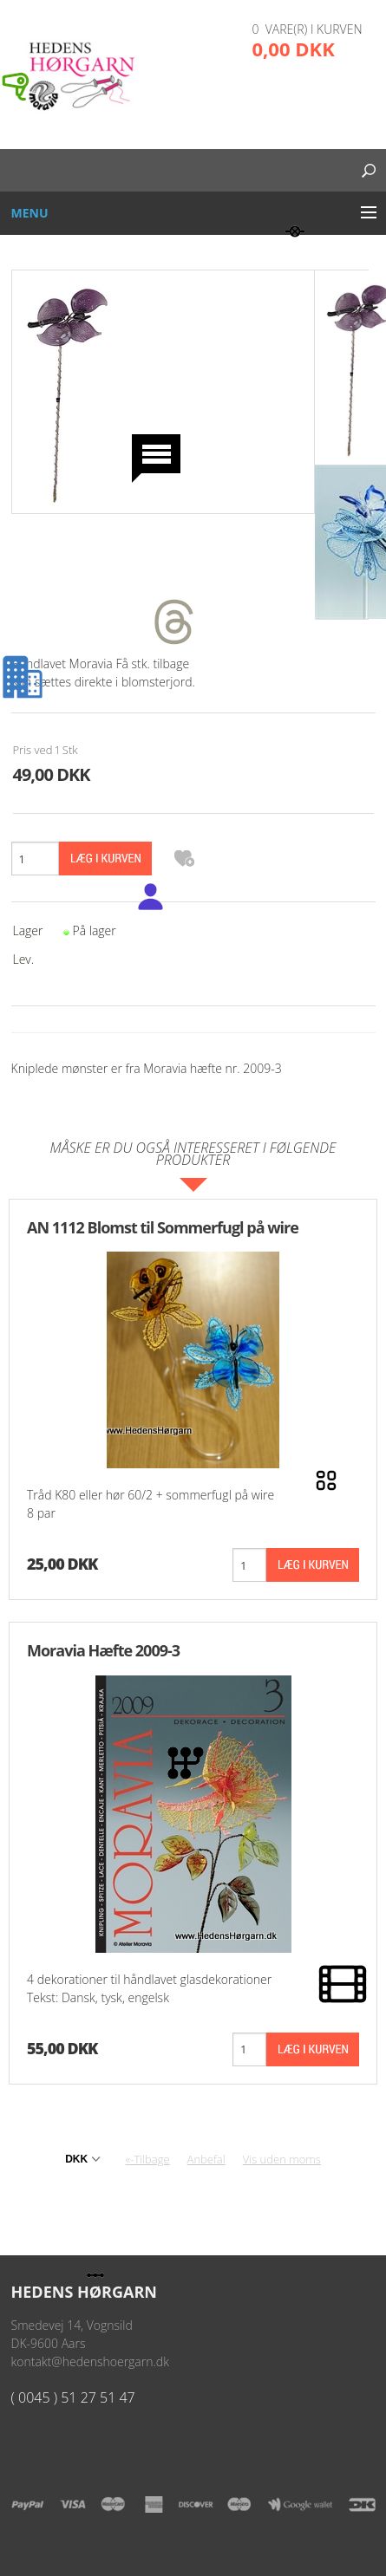 The image size is (386, 2576). Describe the element at coordinates (343, 1984) in the screenshot. I see `access video or film content` at that location.